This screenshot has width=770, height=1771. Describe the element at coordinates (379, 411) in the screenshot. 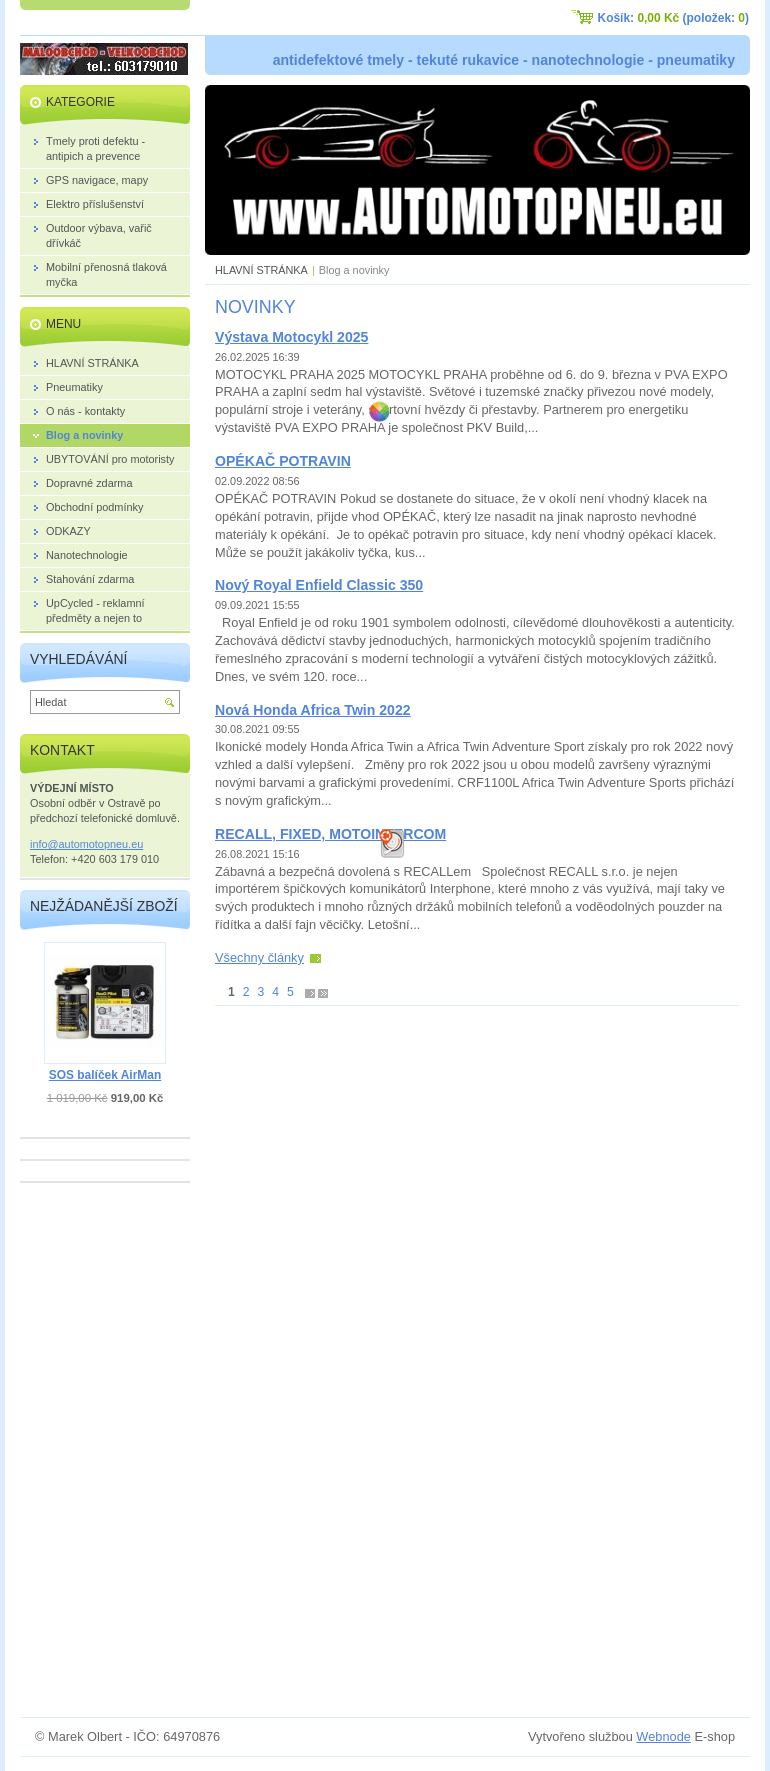

I see `open color preferences or theme settings` at that location.